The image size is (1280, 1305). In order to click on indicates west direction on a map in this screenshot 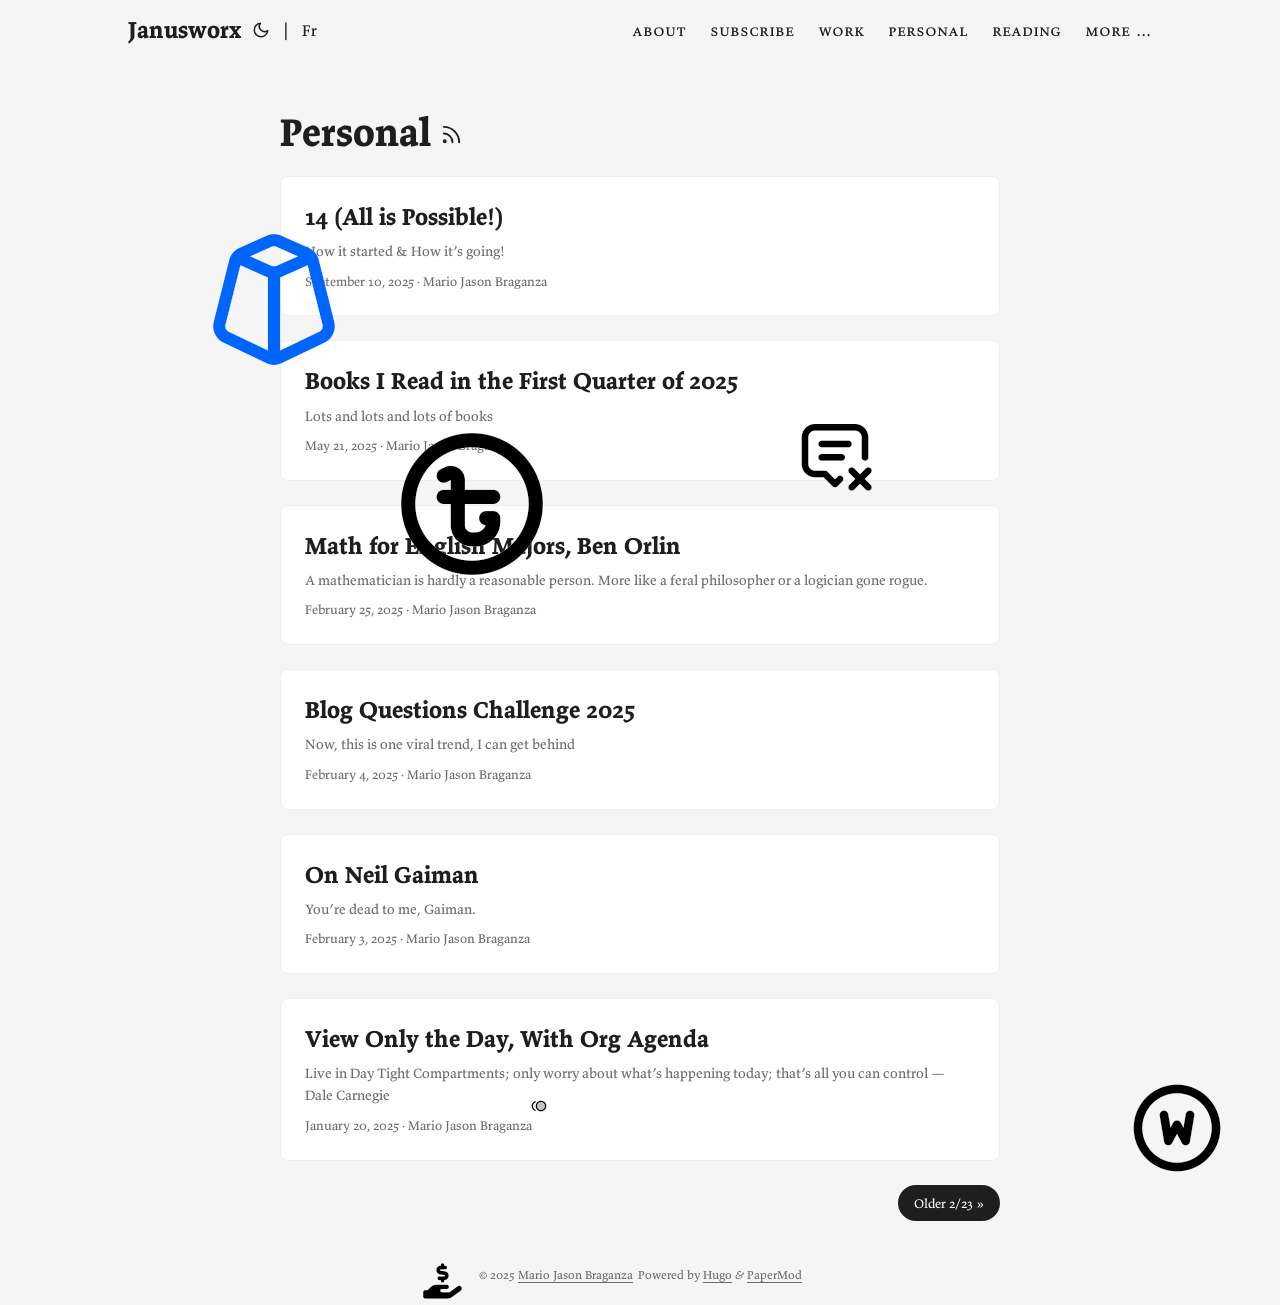, I will do `click(1177, 1128)`.